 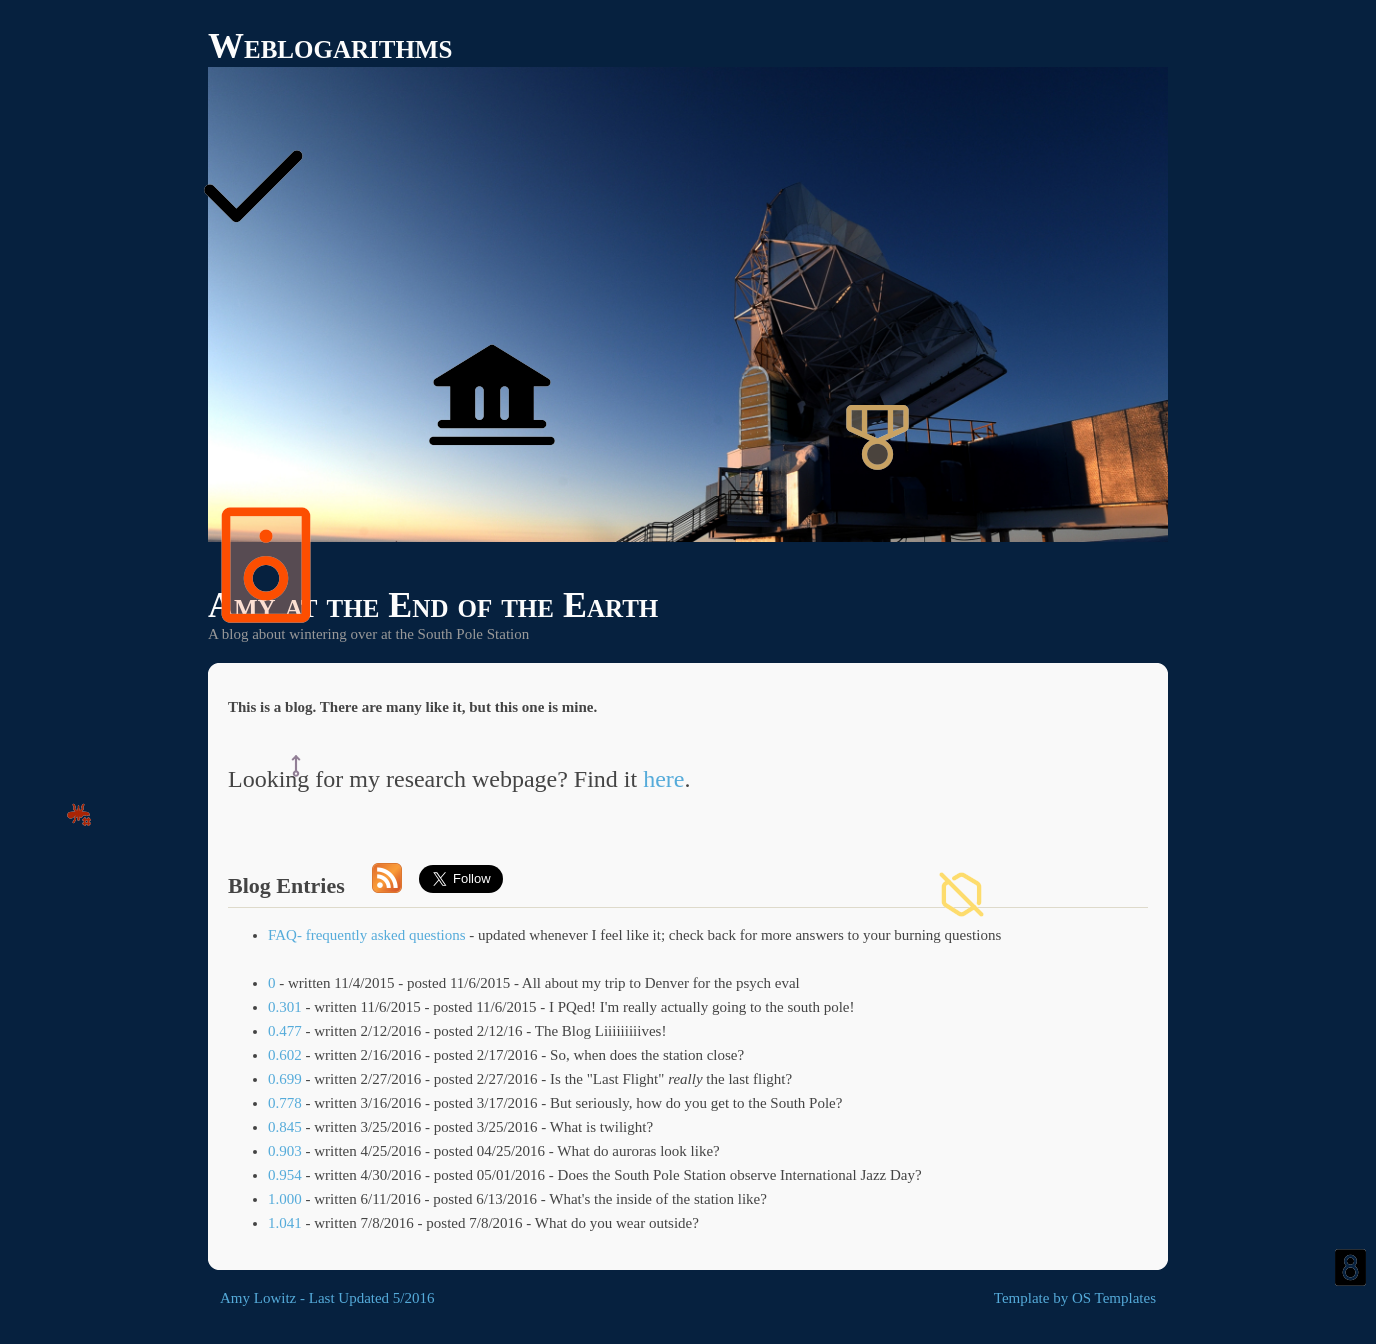 What do you see at coordinates (492, 399) in the screenshot?
I see `access banking or financial services` at bounding box center [492, 399].